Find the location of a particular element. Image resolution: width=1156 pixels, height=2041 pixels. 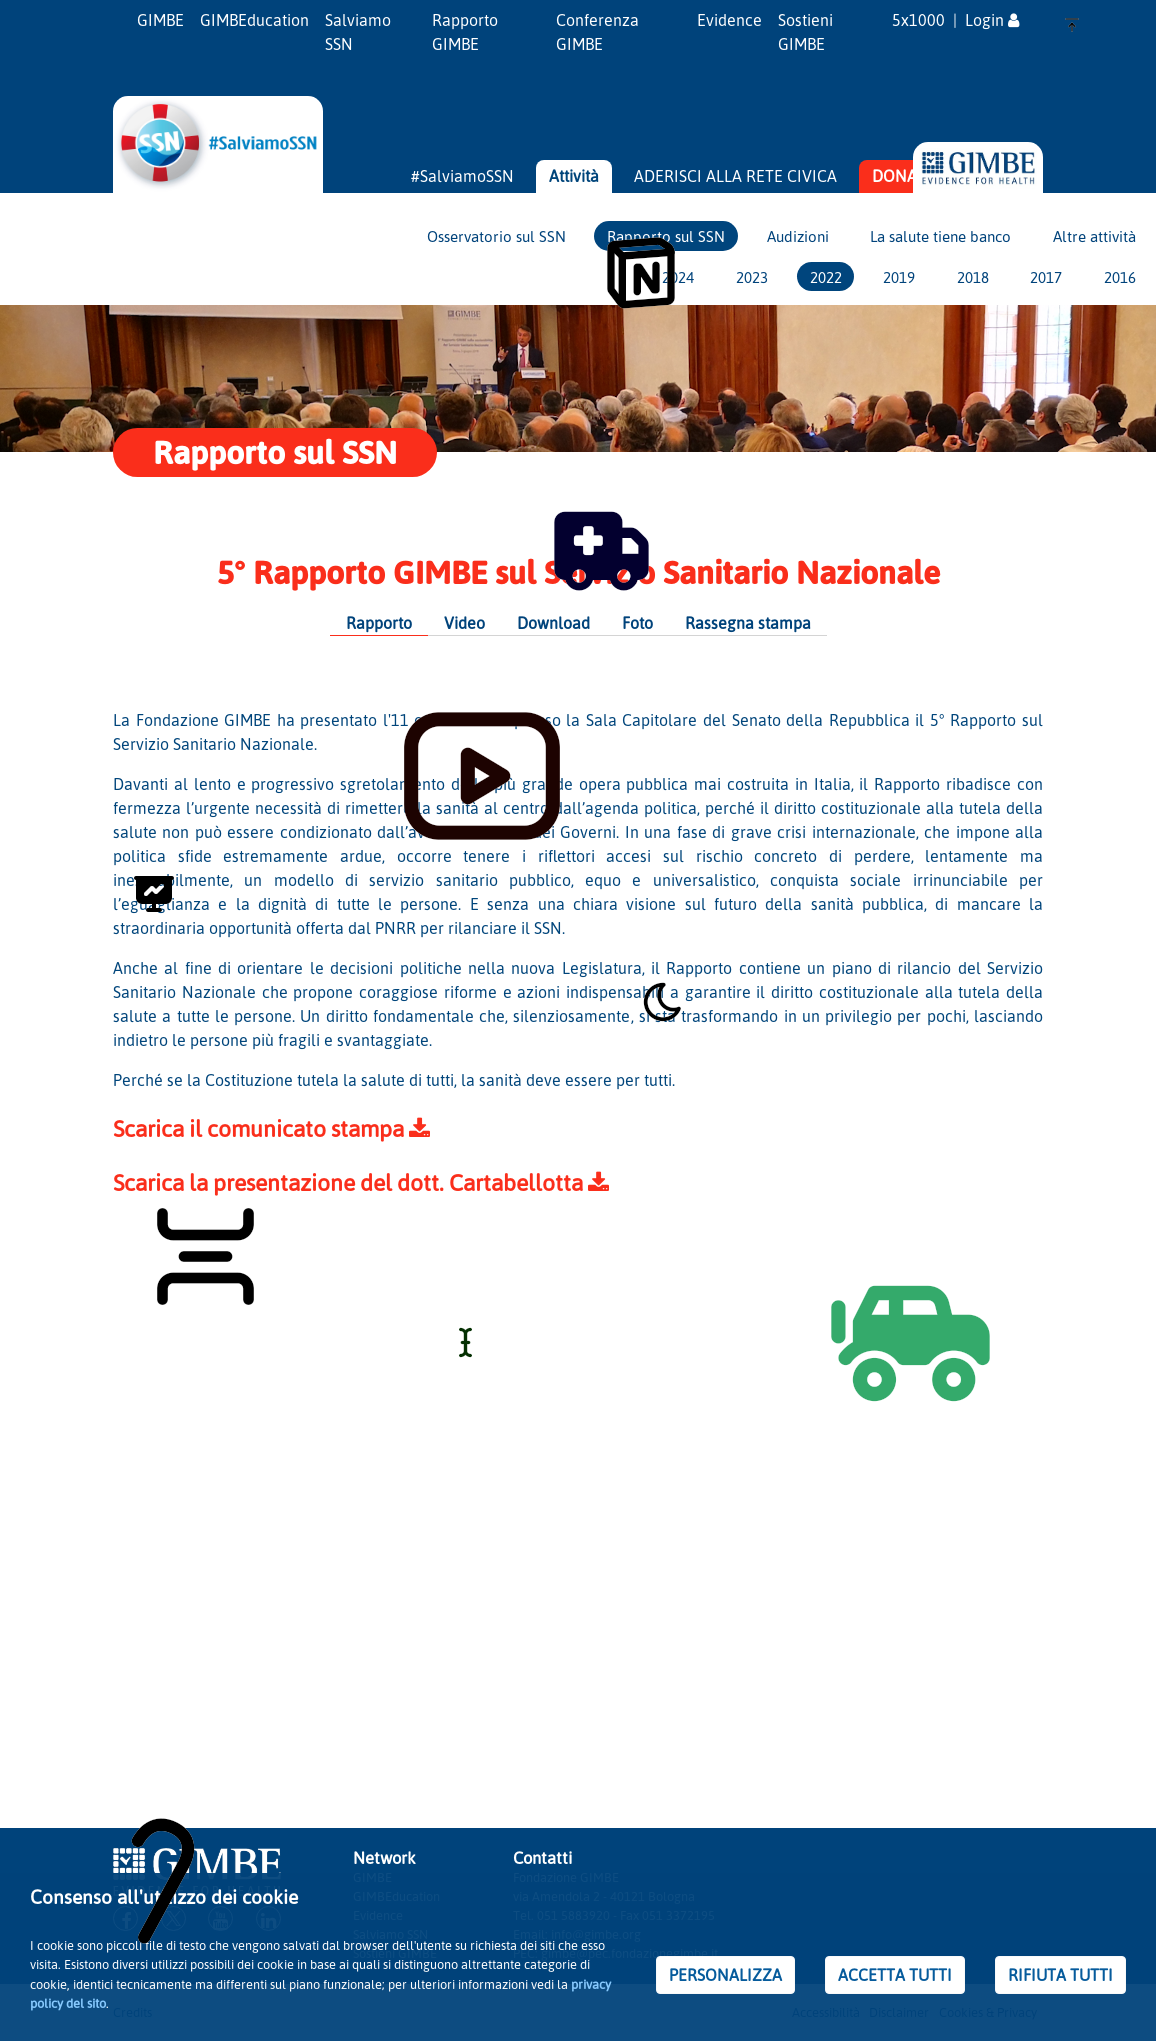

adjust vertical spacing between elements is located at coordinates (205, 1256).